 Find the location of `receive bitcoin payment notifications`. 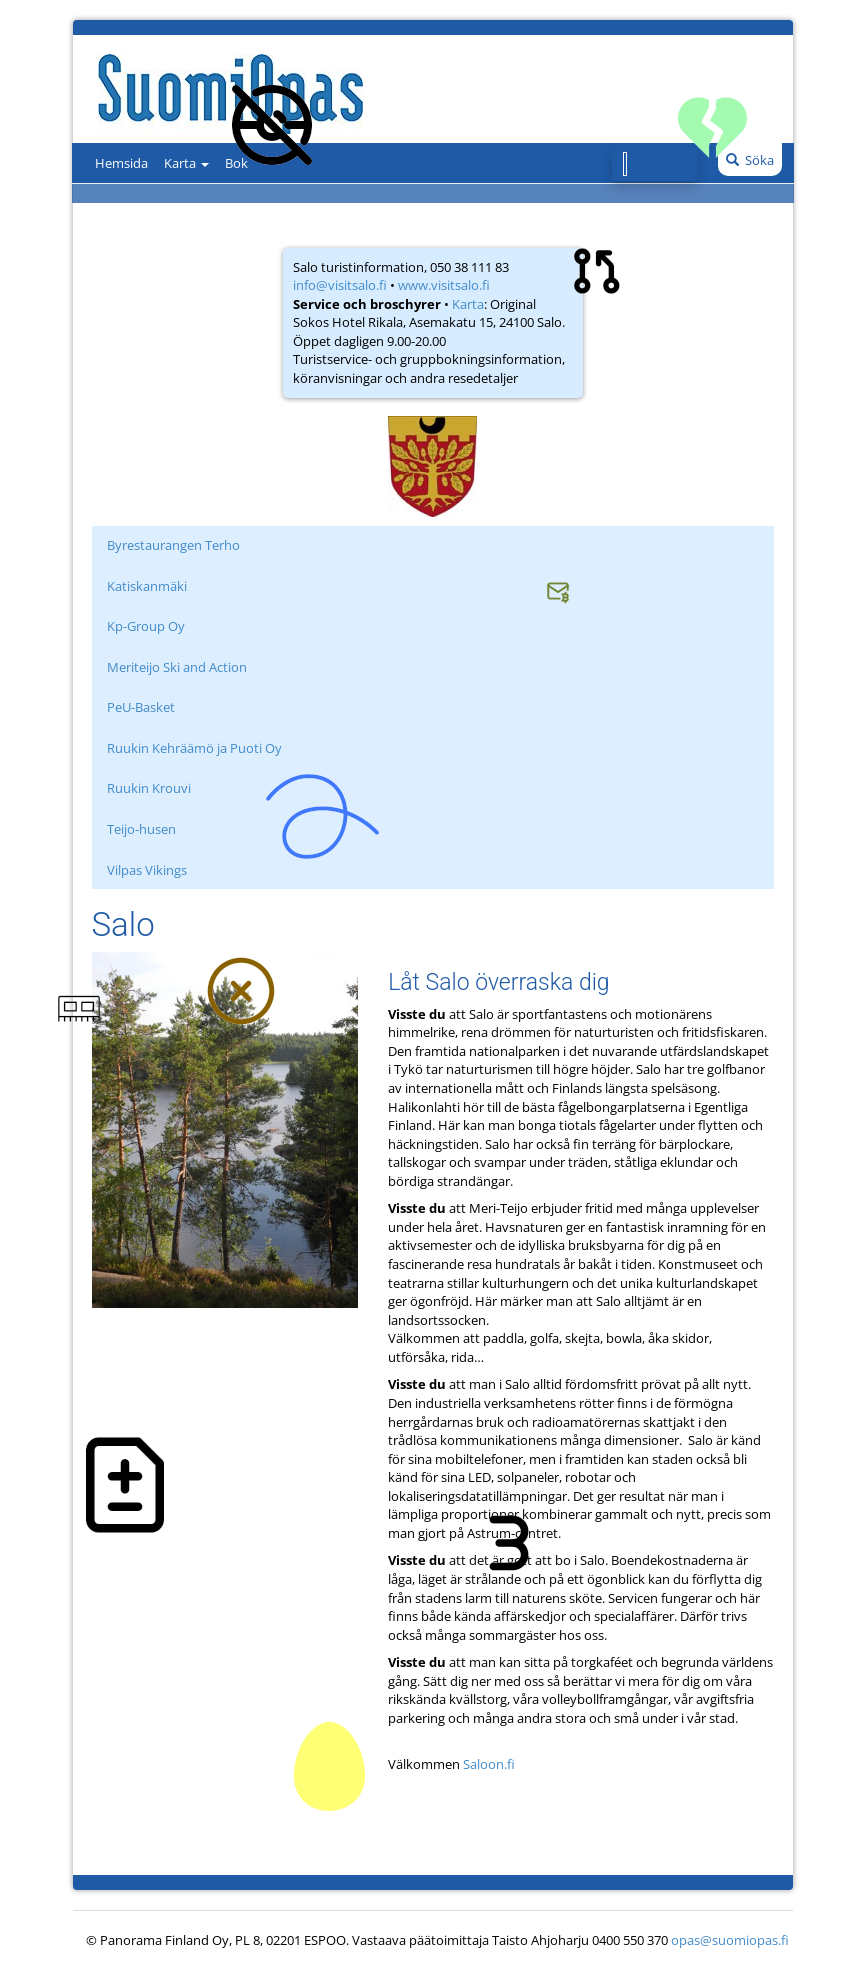

receive bitcoin payment notifications is located at coordinates (558, 591).